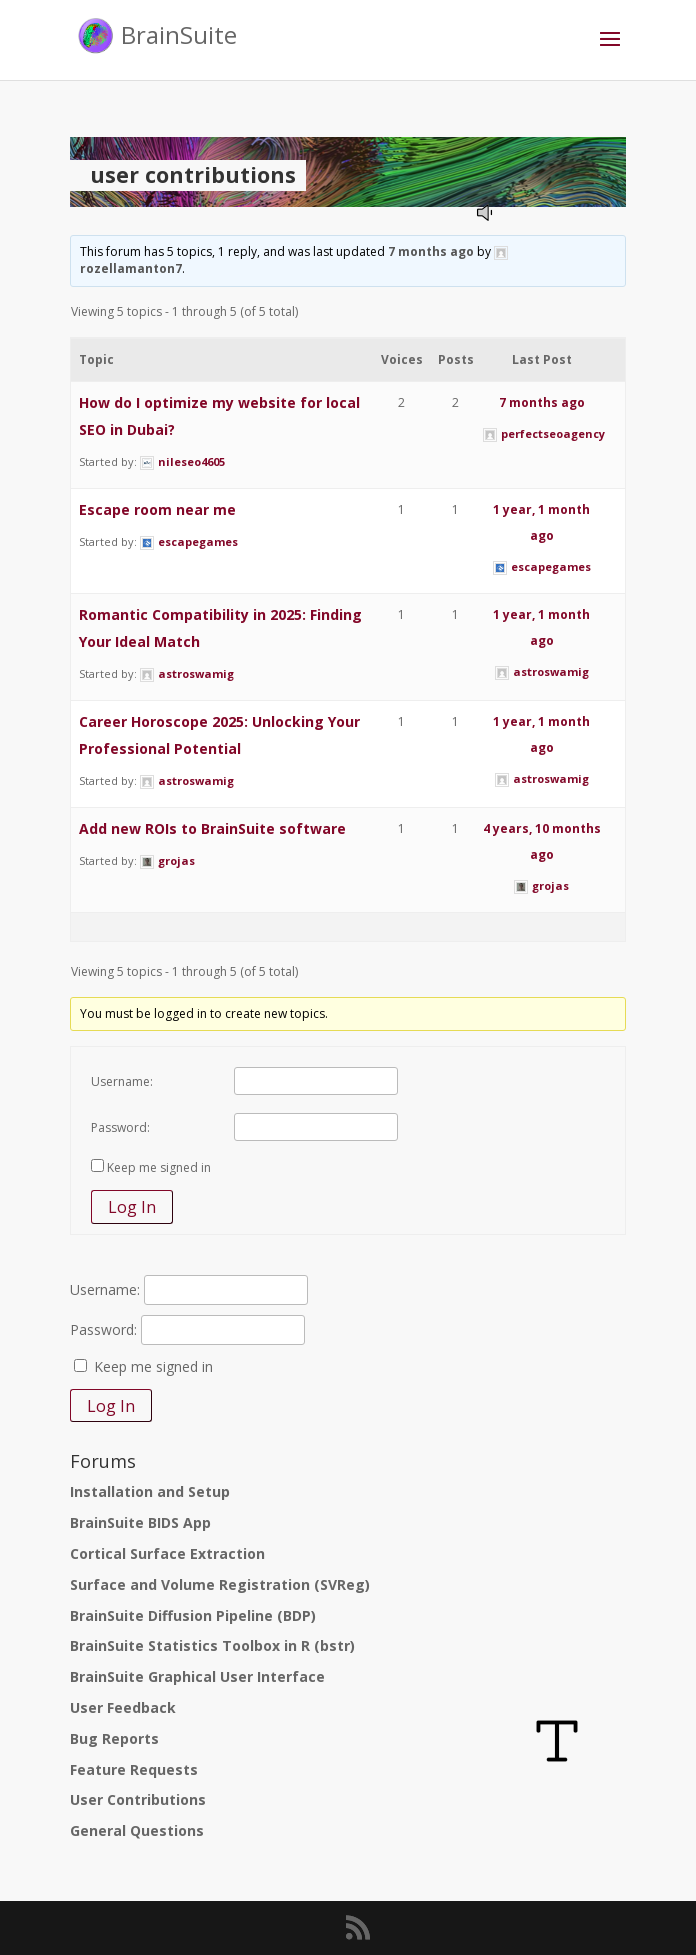  Describe the element at coordinates (557, 1741) in the screenshot. I see `format text or access text styling options` at that location.